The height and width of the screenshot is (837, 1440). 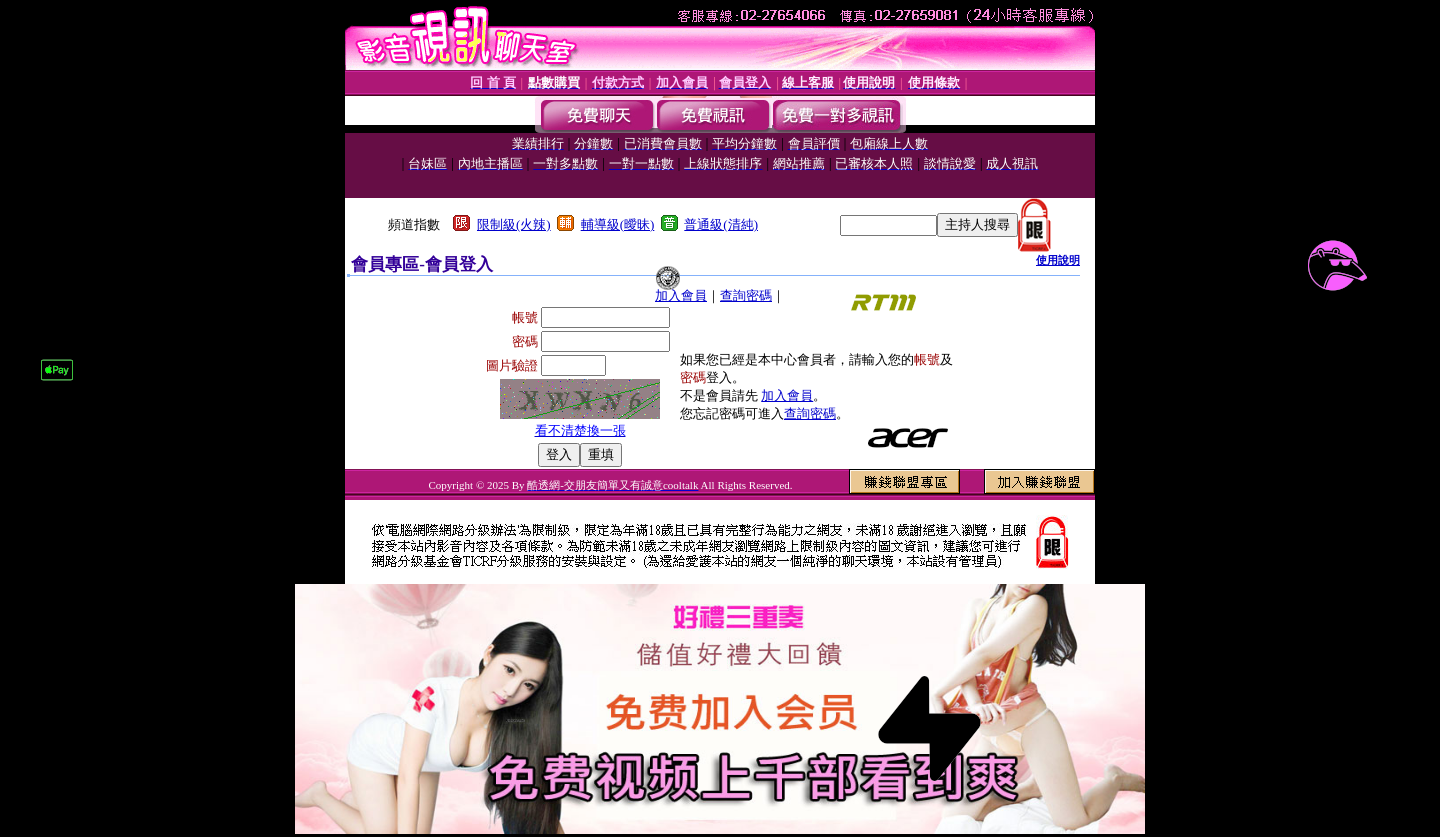 What do you see at coordinates (908, 438) in the screenshot?
I see `acer brand logo` at bounding box center [908, 438].